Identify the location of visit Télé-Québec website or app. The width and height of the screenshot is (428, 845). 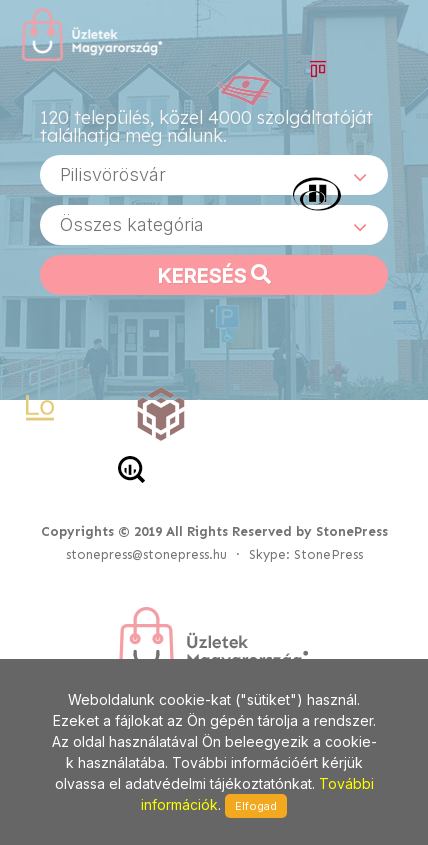
(244, 91).